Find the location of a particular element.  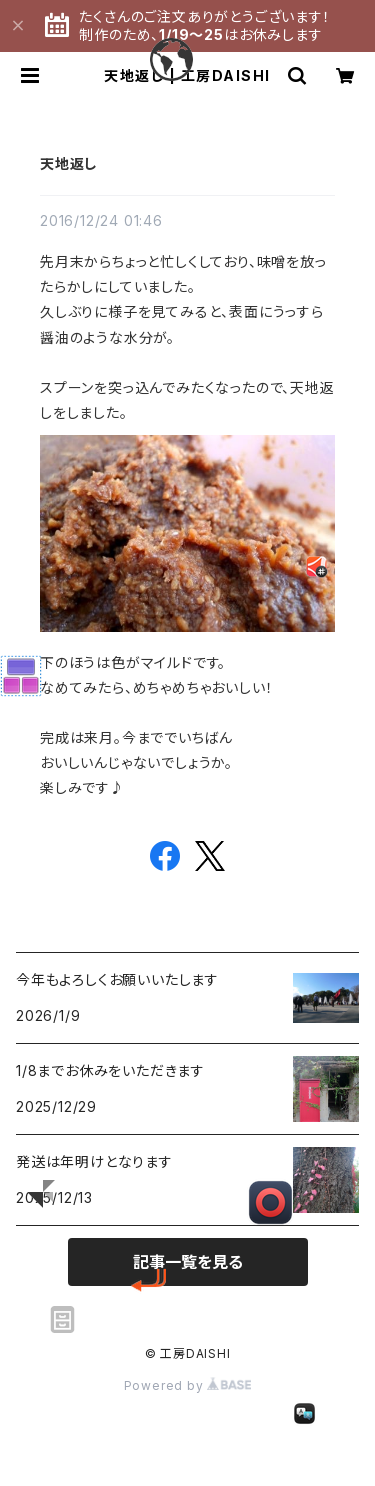

open pomotroid pomodoro timer app is located at coordinates (270, 1202).